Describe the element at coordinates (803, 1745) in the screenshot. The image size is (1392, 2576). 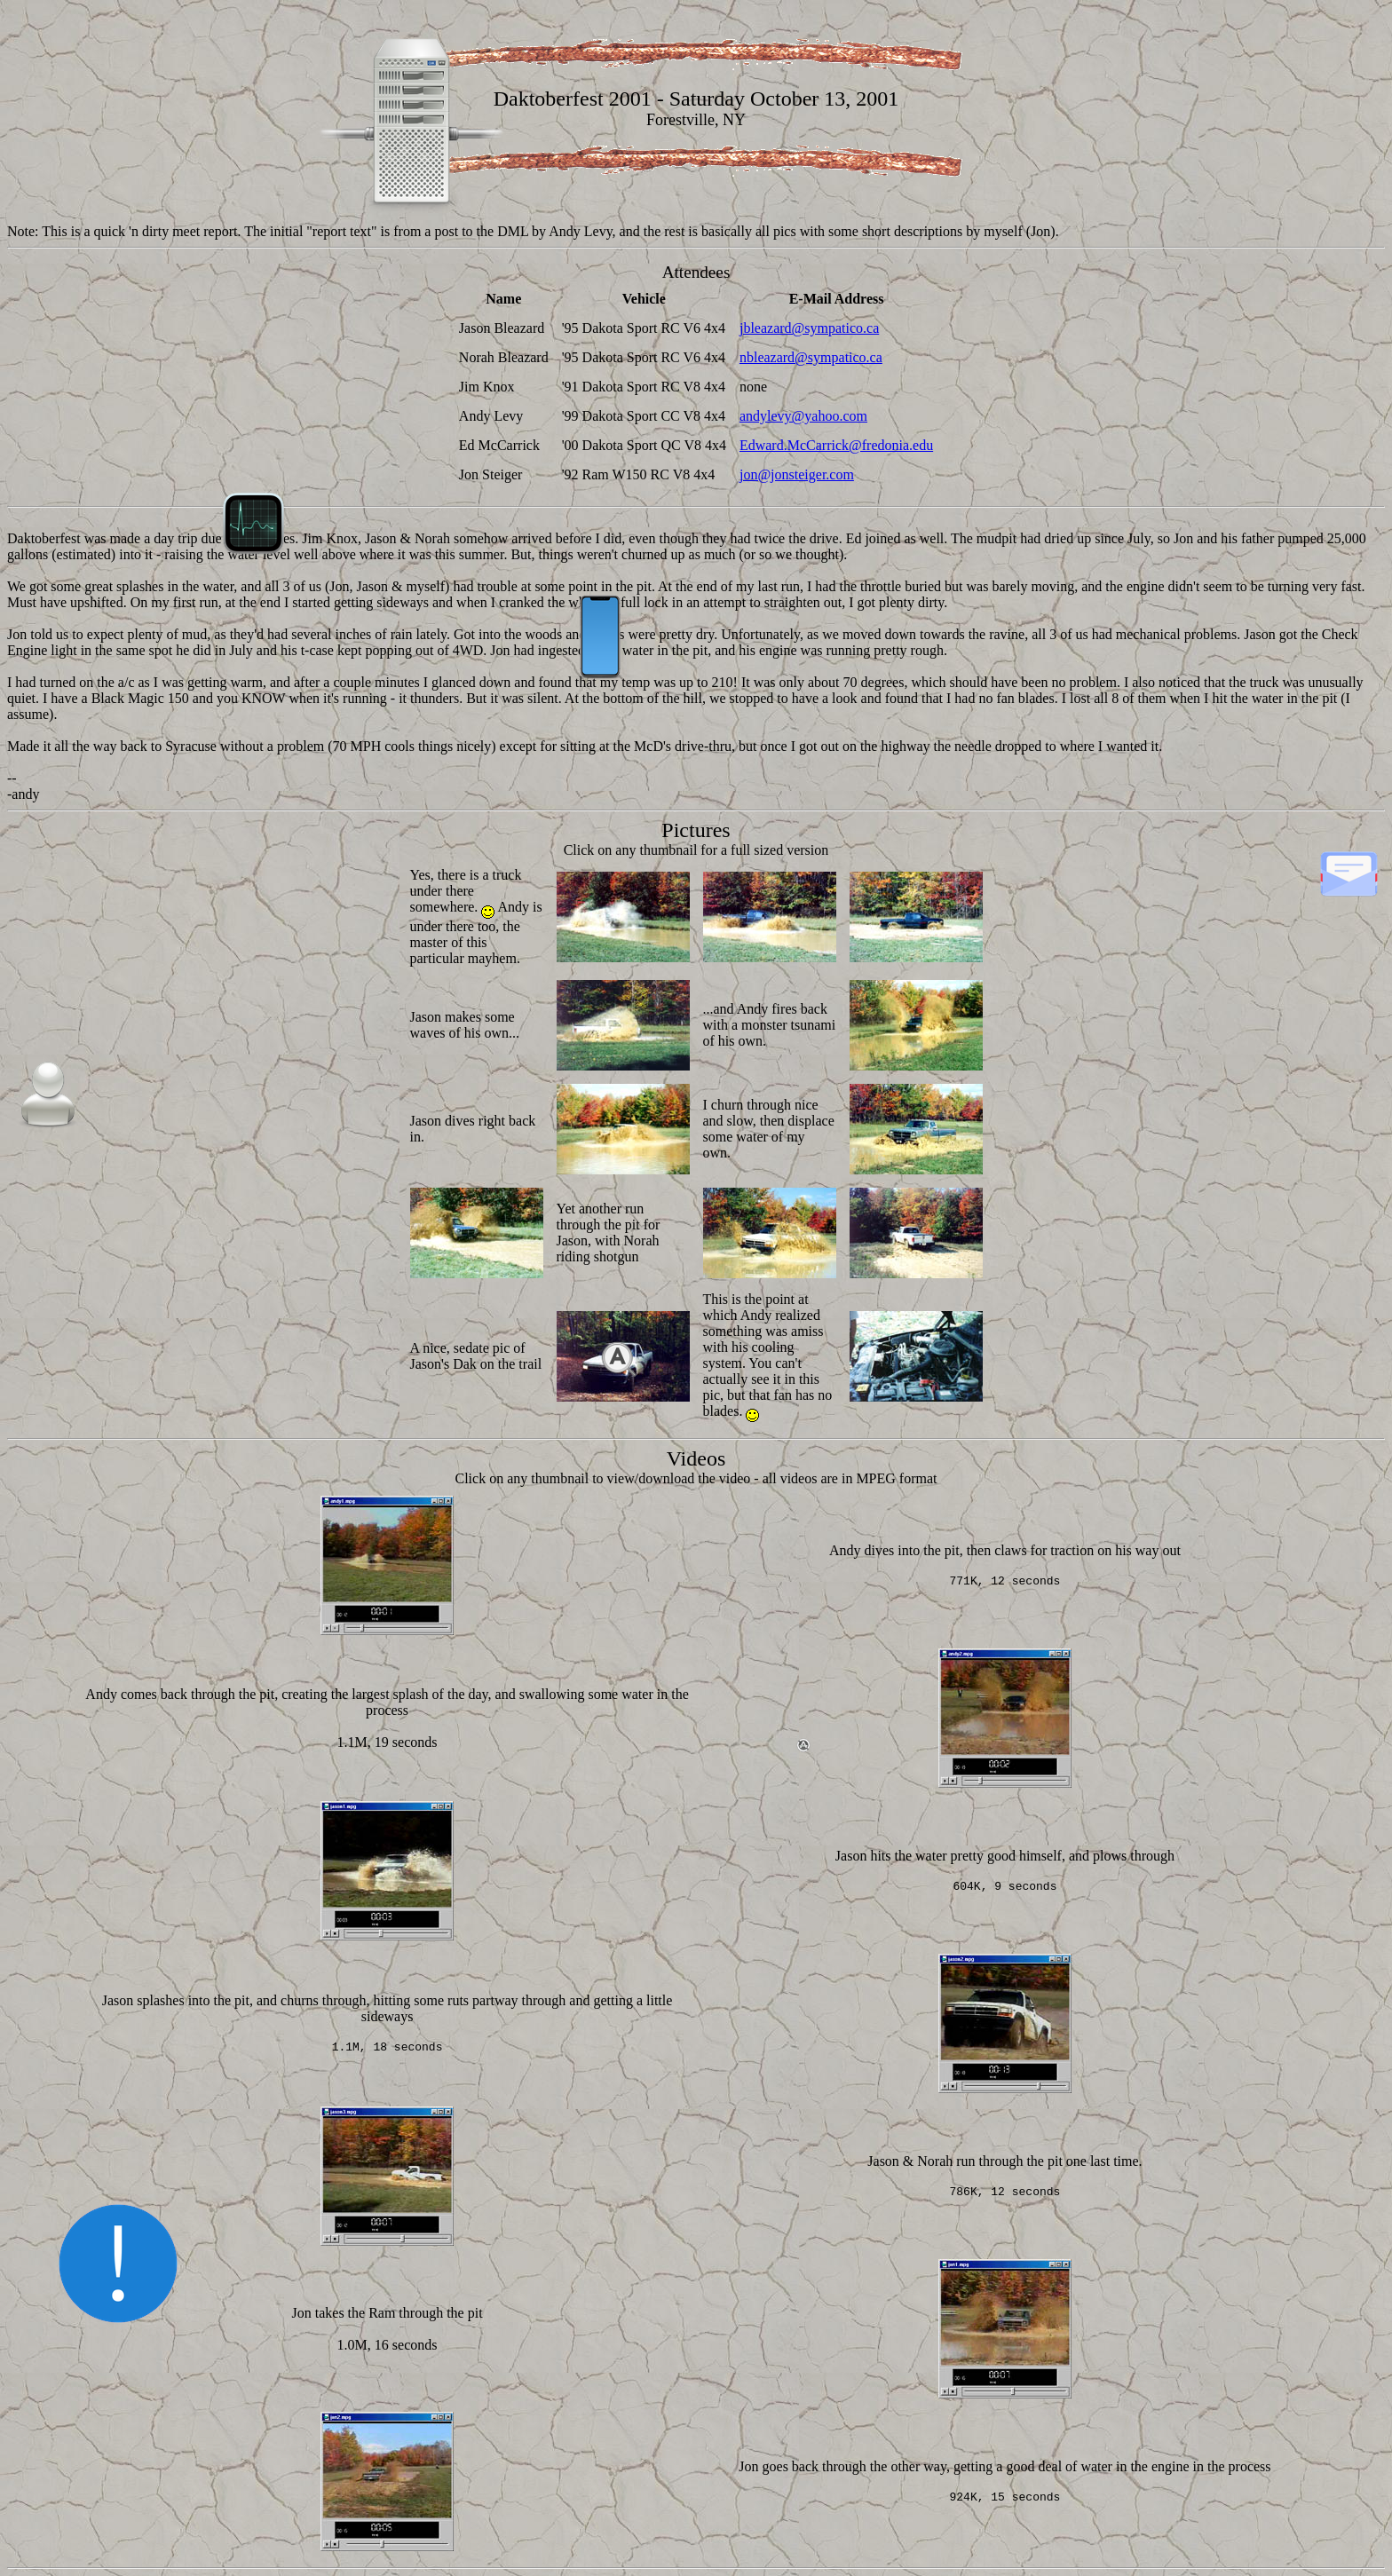
I see `open the software update manager` at that location.